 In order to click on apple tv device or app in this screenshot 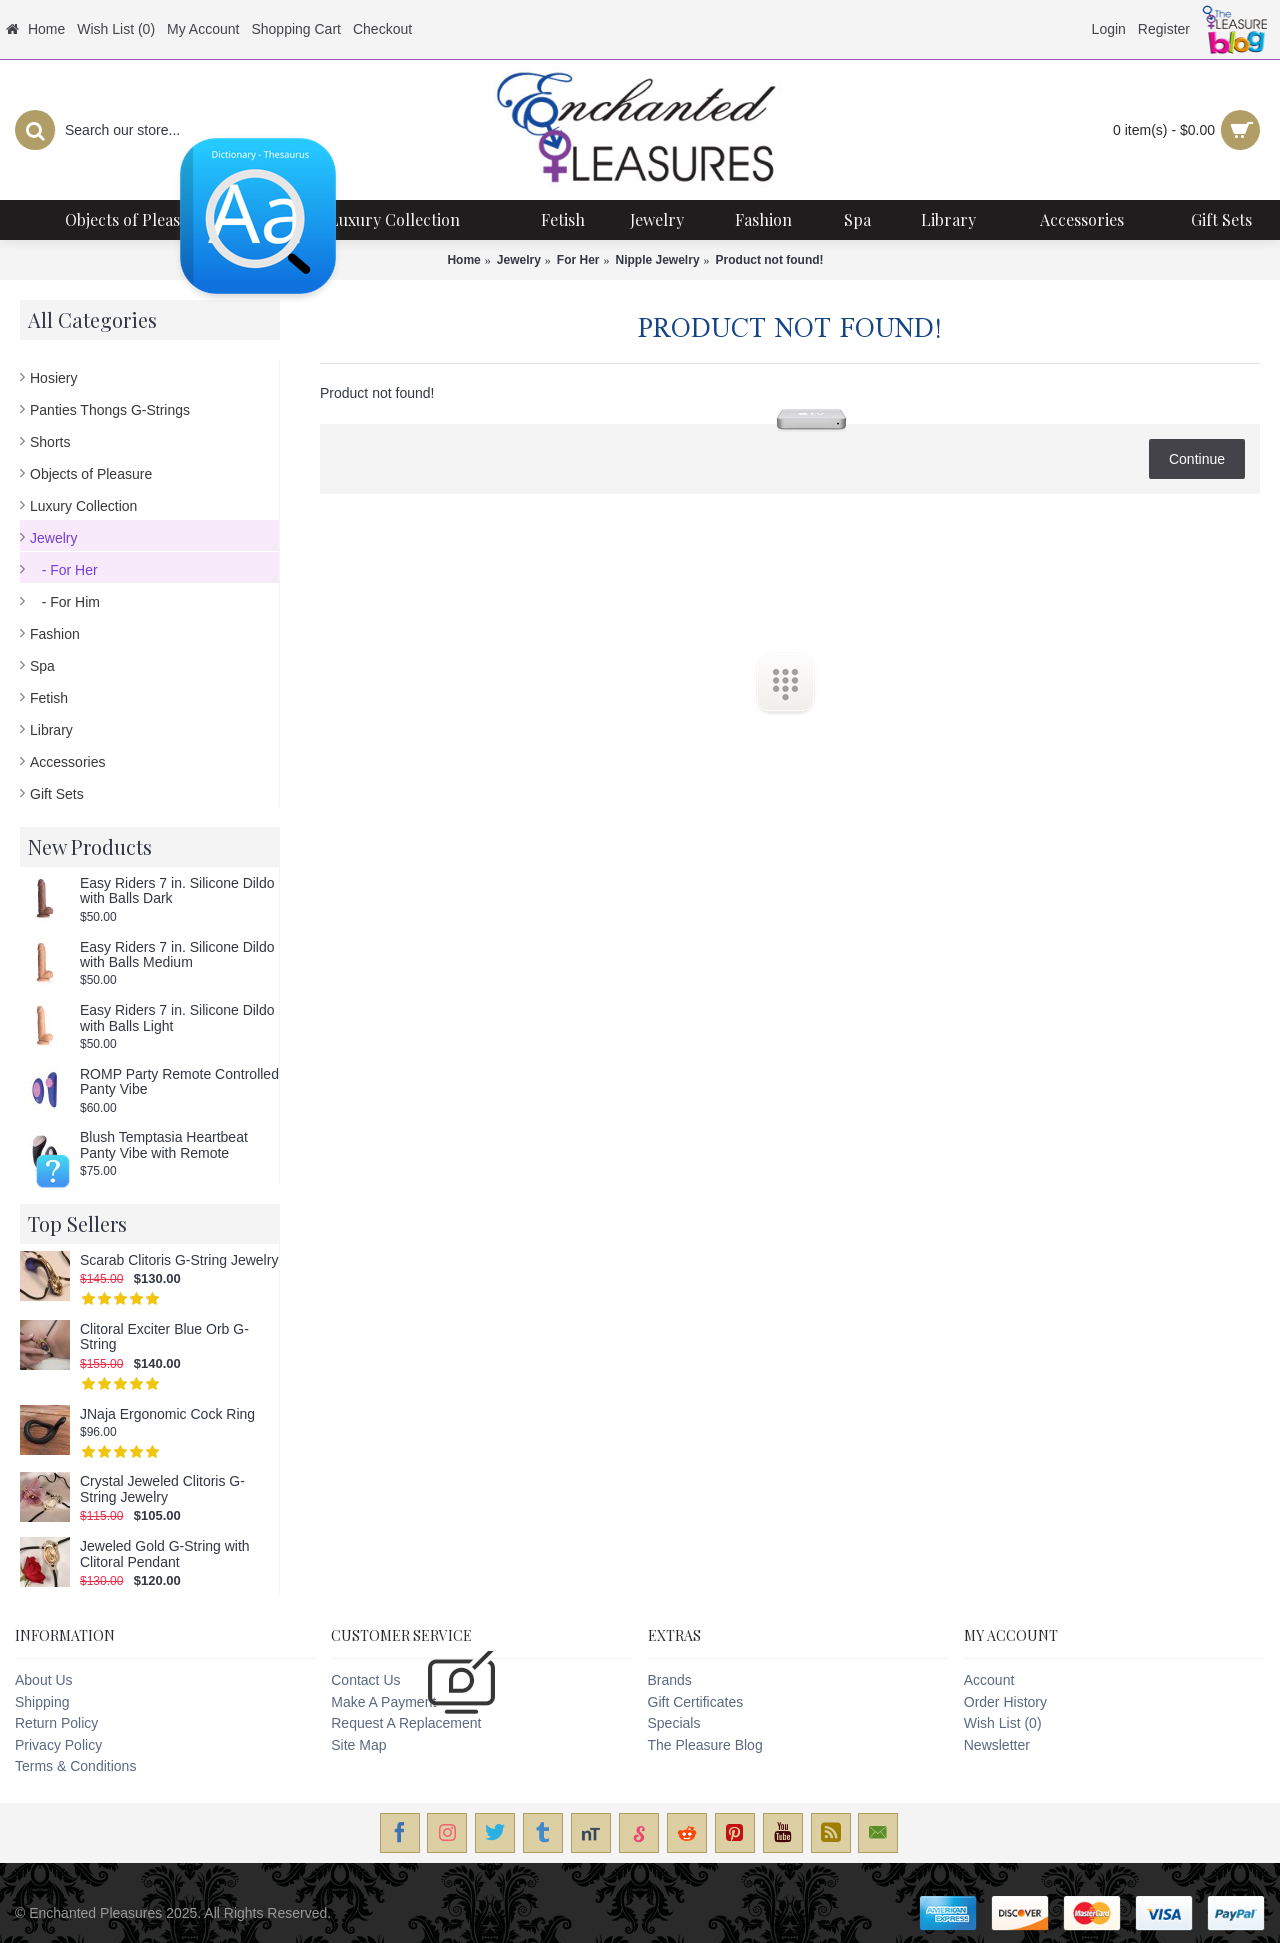, I will do `click(811, 408)`.